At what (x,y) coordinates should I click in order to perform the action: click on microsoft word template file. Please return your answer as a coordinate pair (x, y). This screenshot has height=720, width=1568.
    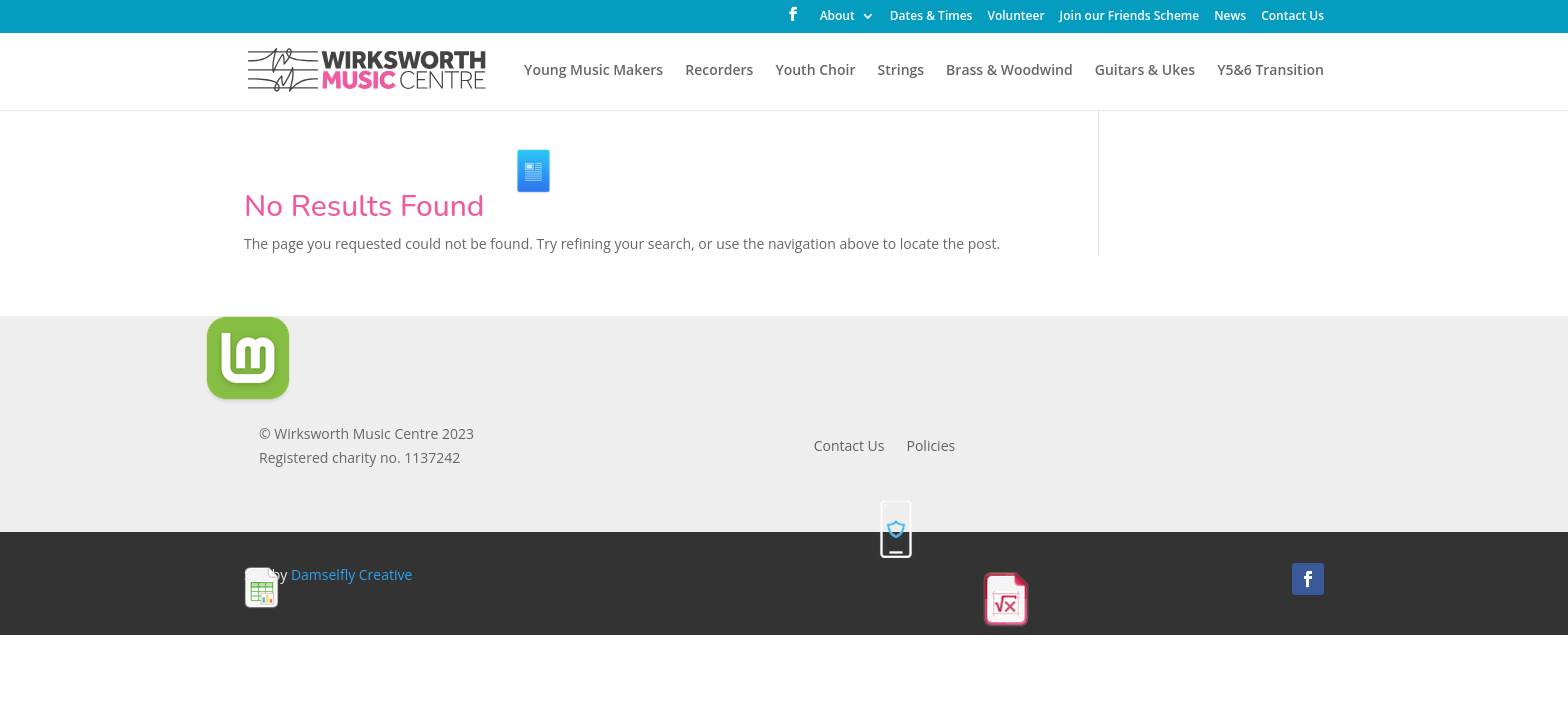
    Looking at the image, I should click on (533, 171).